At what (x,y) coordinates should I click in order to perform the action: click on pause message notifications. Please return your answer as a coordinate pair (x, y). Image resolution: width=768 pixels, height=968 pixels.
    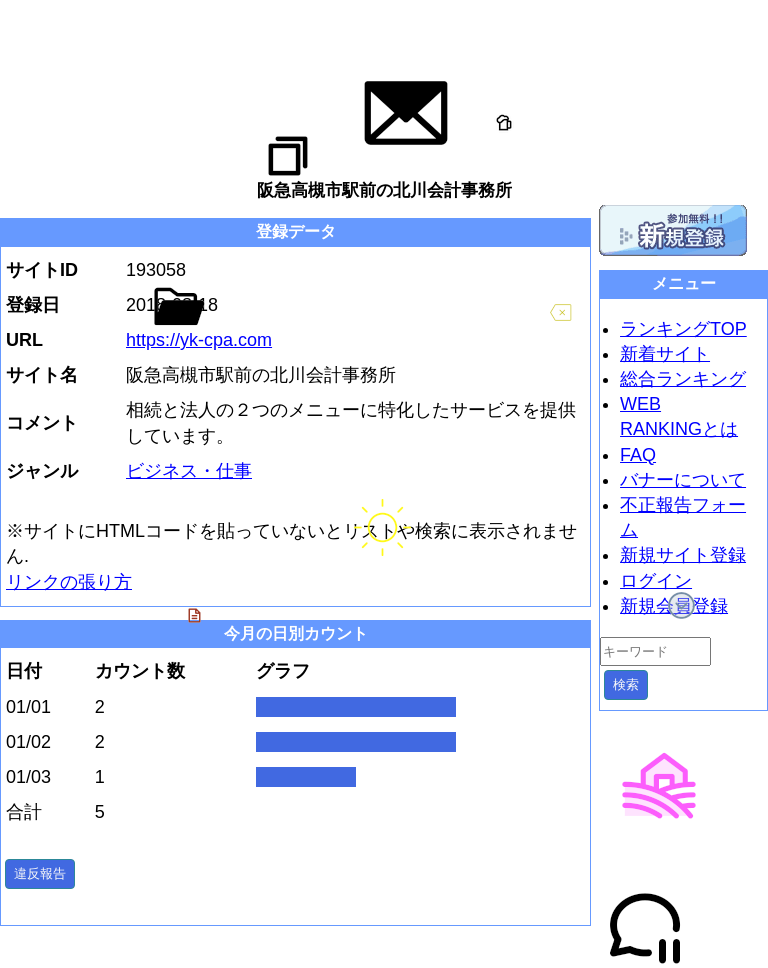
    Looking at the image, I should click on (645, 925).